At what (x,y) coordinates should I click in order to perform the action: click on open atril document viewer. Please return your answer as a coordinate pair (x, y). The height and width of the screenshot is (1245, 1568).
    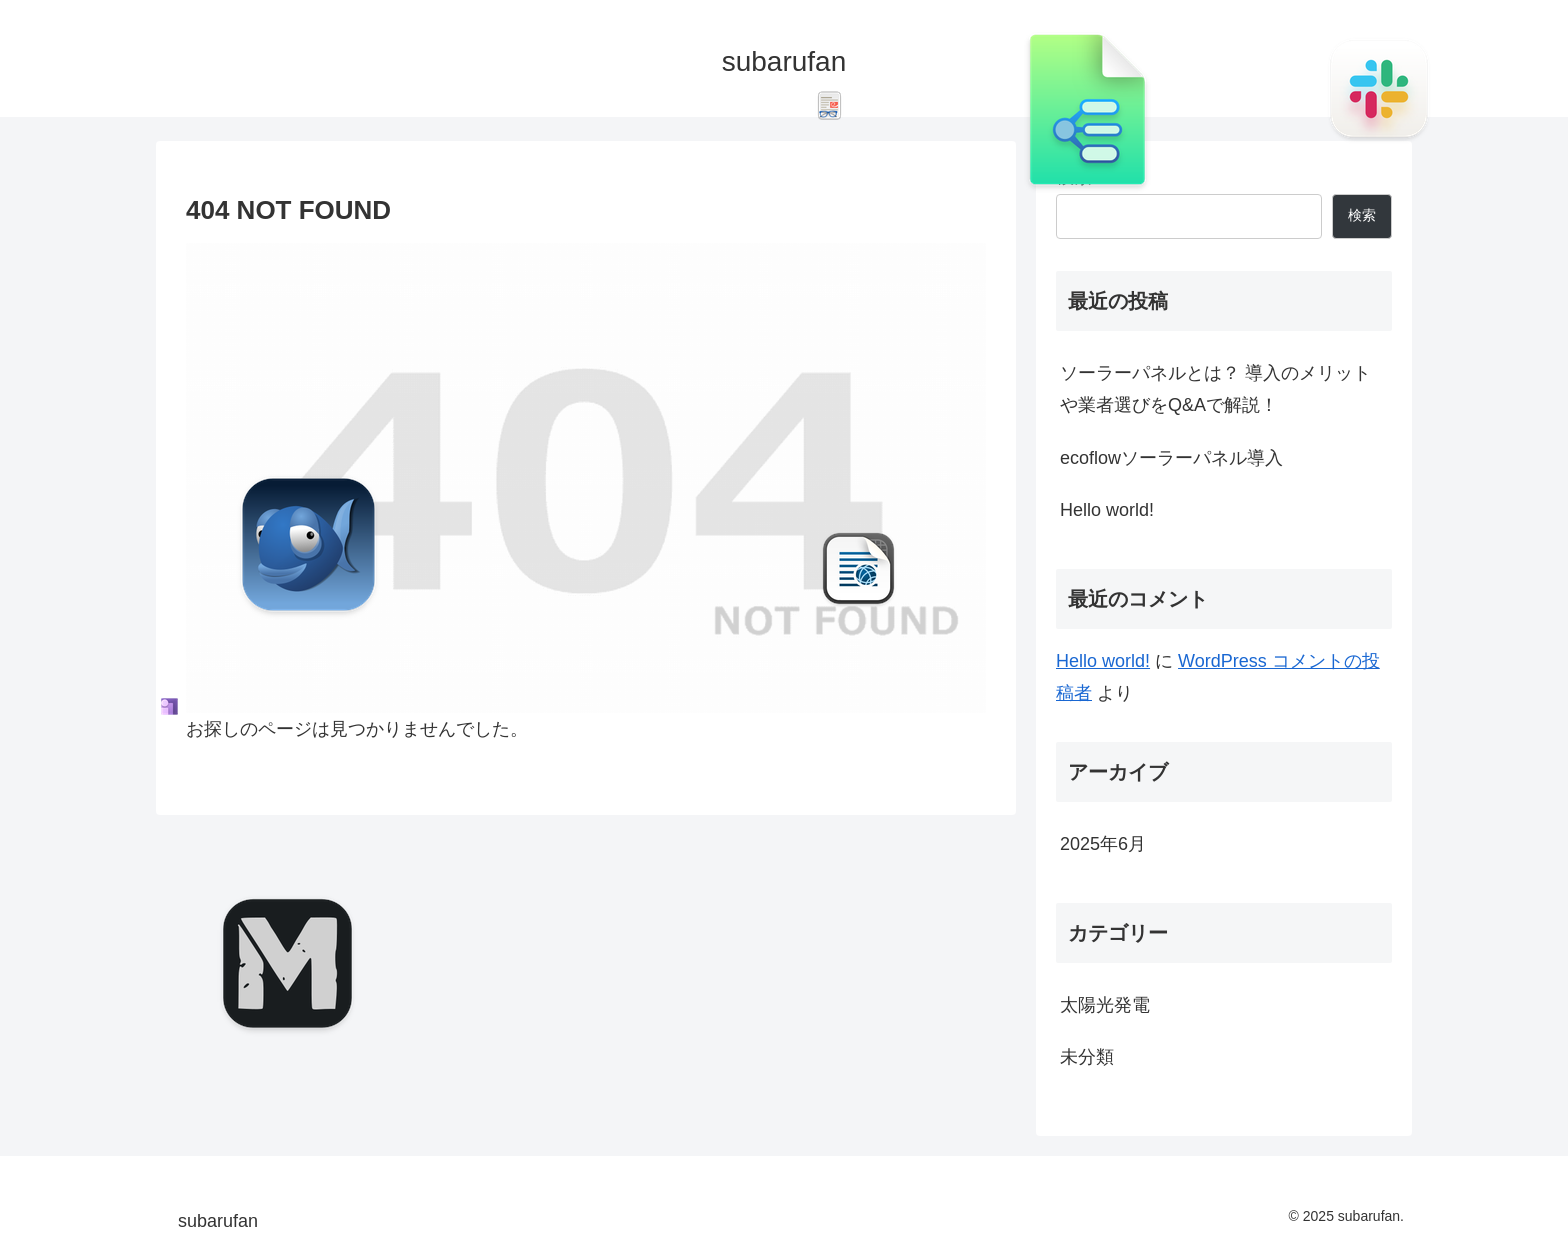
    Looking at the image, I should click on (829, 105).